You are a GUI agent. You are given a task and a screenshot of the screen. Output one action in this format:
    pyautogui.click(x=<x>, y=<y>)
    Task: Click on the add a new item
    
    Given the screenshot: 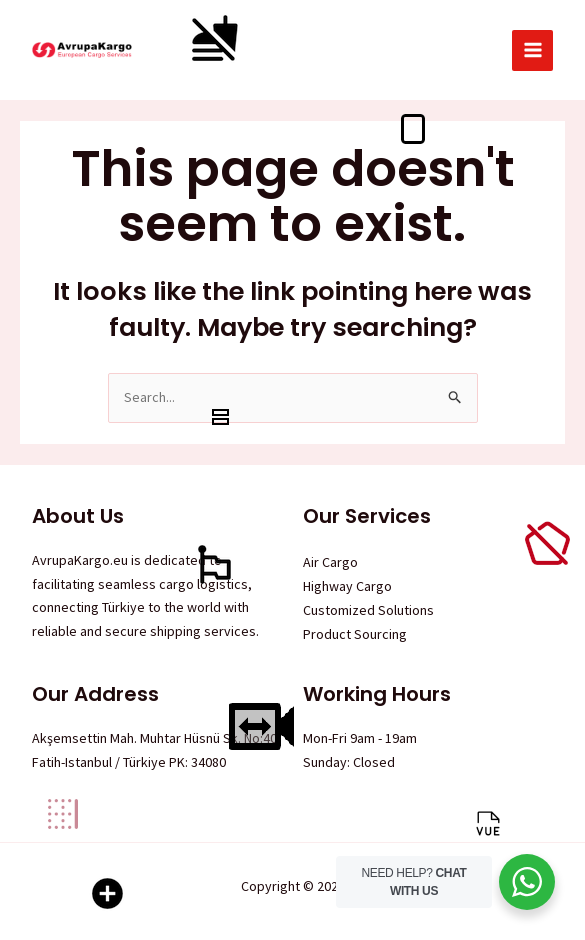 What is the action you would take?
    pyautogui.click(x=107, y=893)
    